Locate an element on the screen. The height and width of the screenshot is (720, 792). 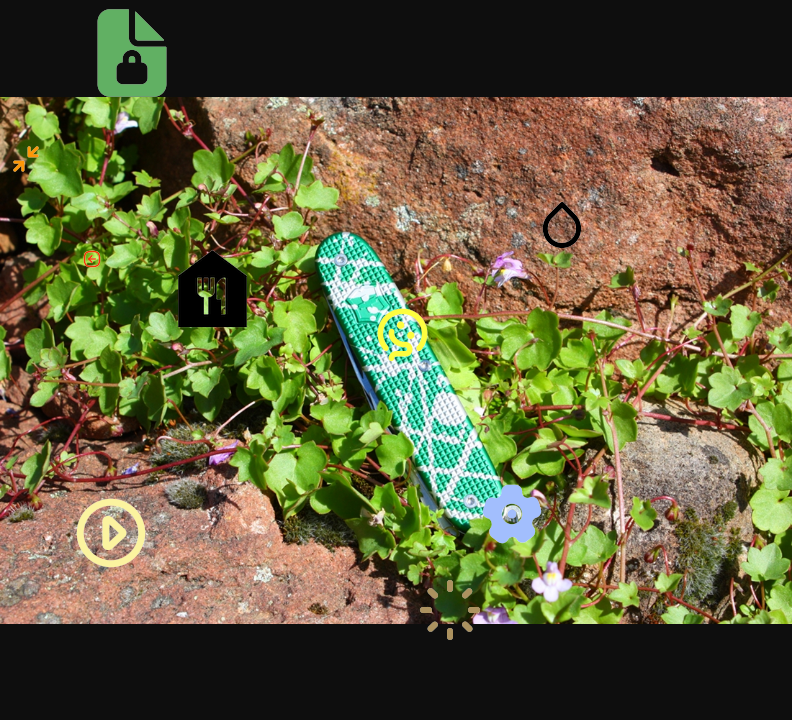
view a protected or encrypted document is located at coordinates (132, 53).